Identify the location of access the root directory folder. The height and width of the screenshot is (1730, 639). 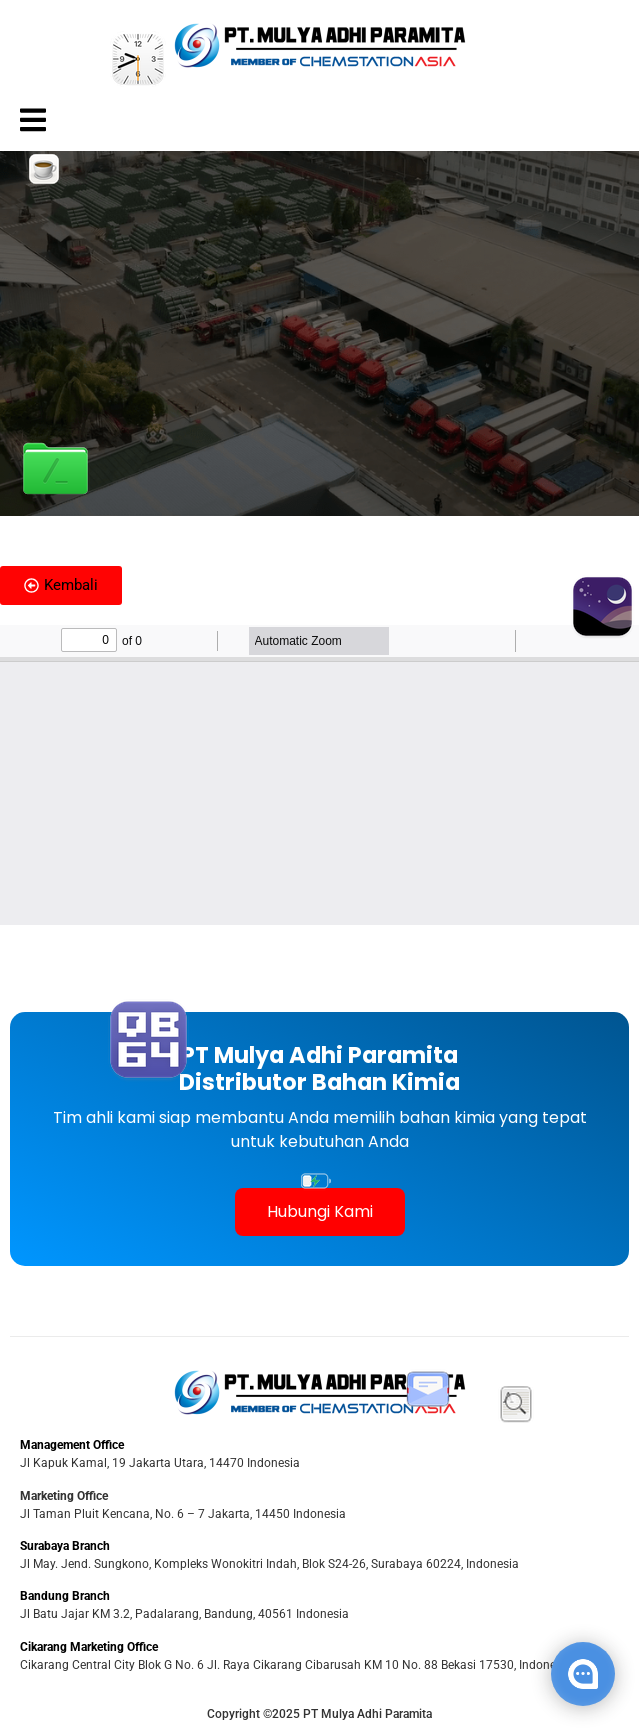
(55, 468).